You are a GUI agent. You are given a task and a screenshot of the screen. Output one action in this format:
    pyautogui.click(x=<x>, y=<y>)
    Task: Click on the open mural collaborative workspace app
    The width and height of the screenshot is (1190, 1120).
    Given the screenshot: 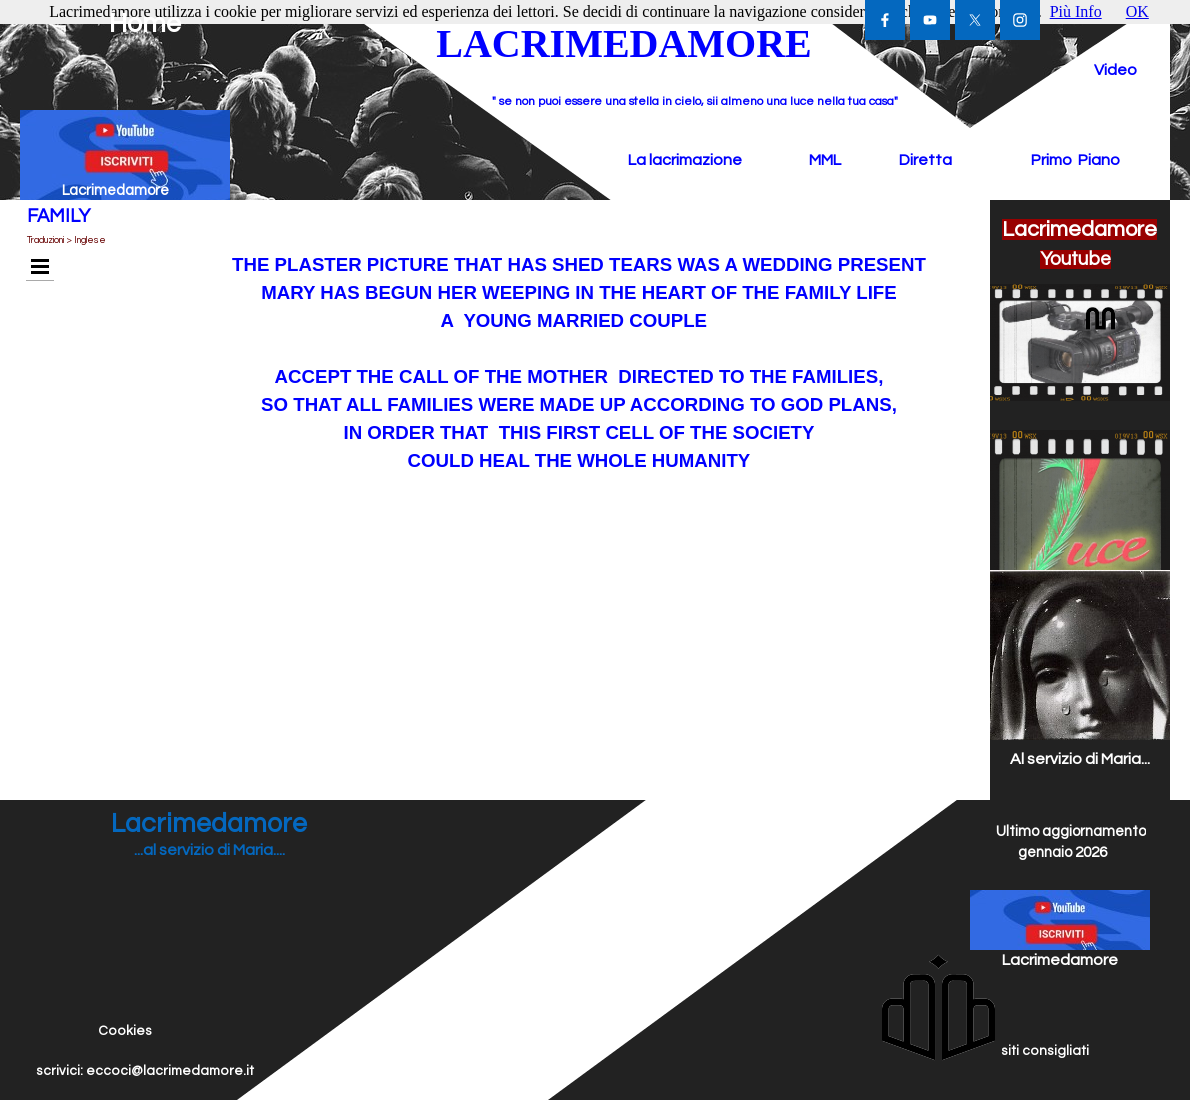 What is the action you would take?
    pyautogui.click(x=1100, y=318)
    